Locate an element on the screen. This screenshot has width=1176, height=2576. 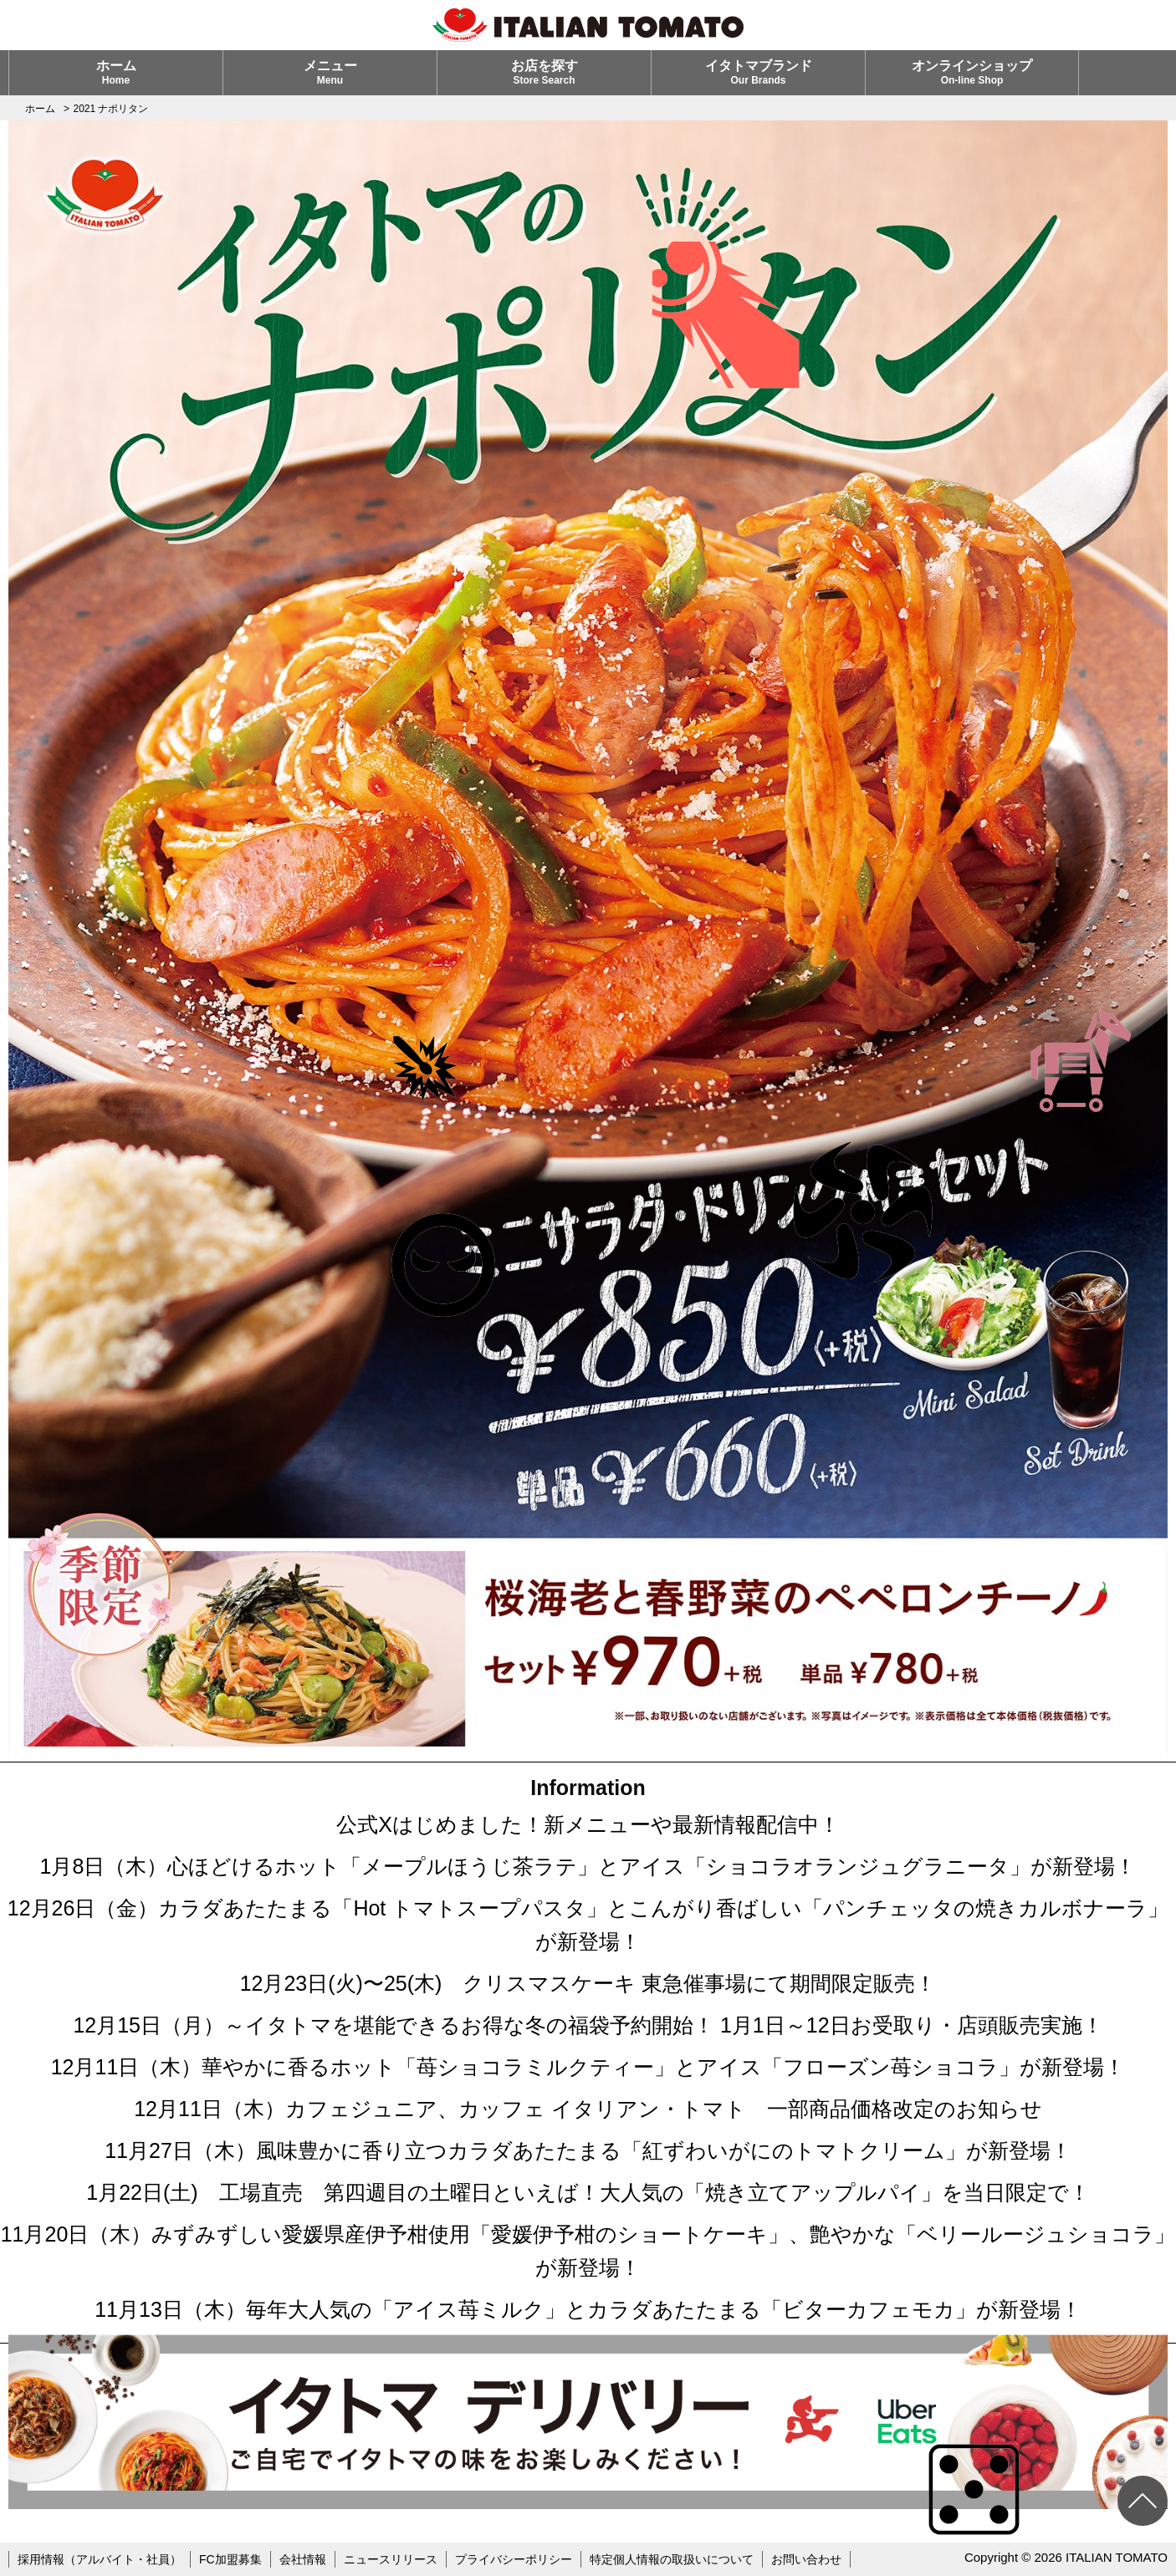
launch or throw a bowling ball in gameplay is located at coordinates (725, 314).